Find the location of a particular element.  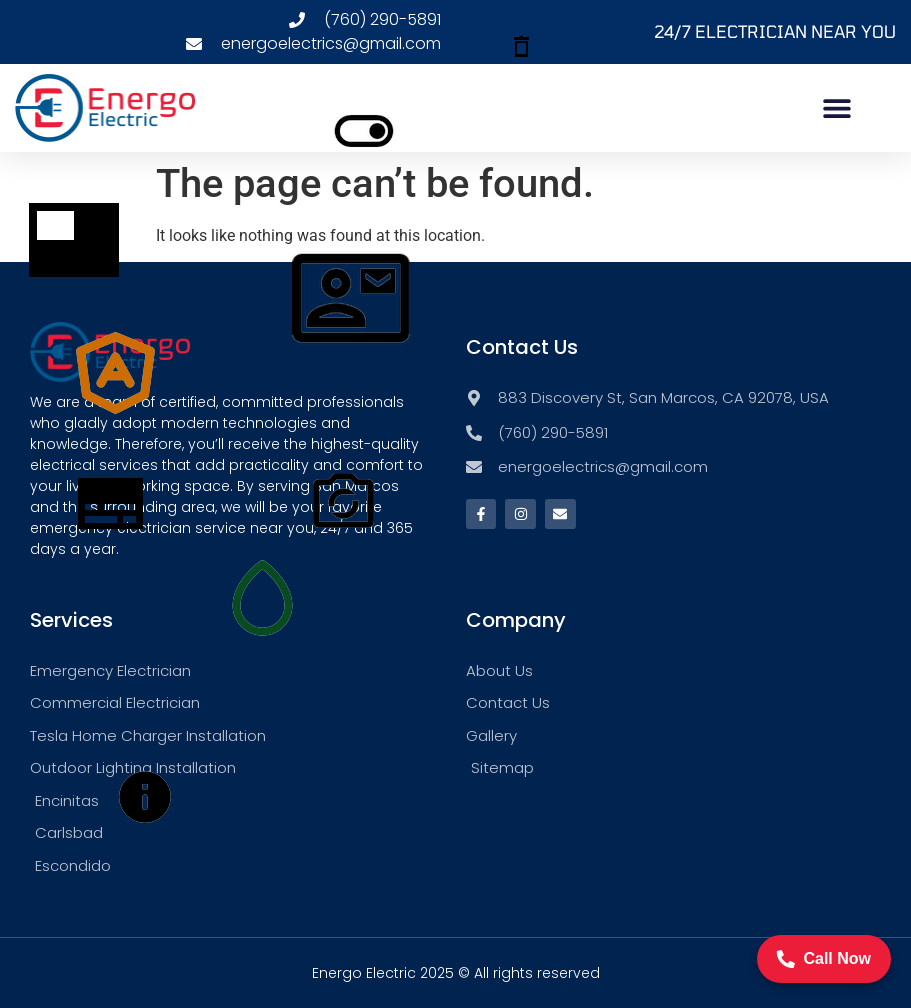

view featured video content is located at coordinates (74, 240).